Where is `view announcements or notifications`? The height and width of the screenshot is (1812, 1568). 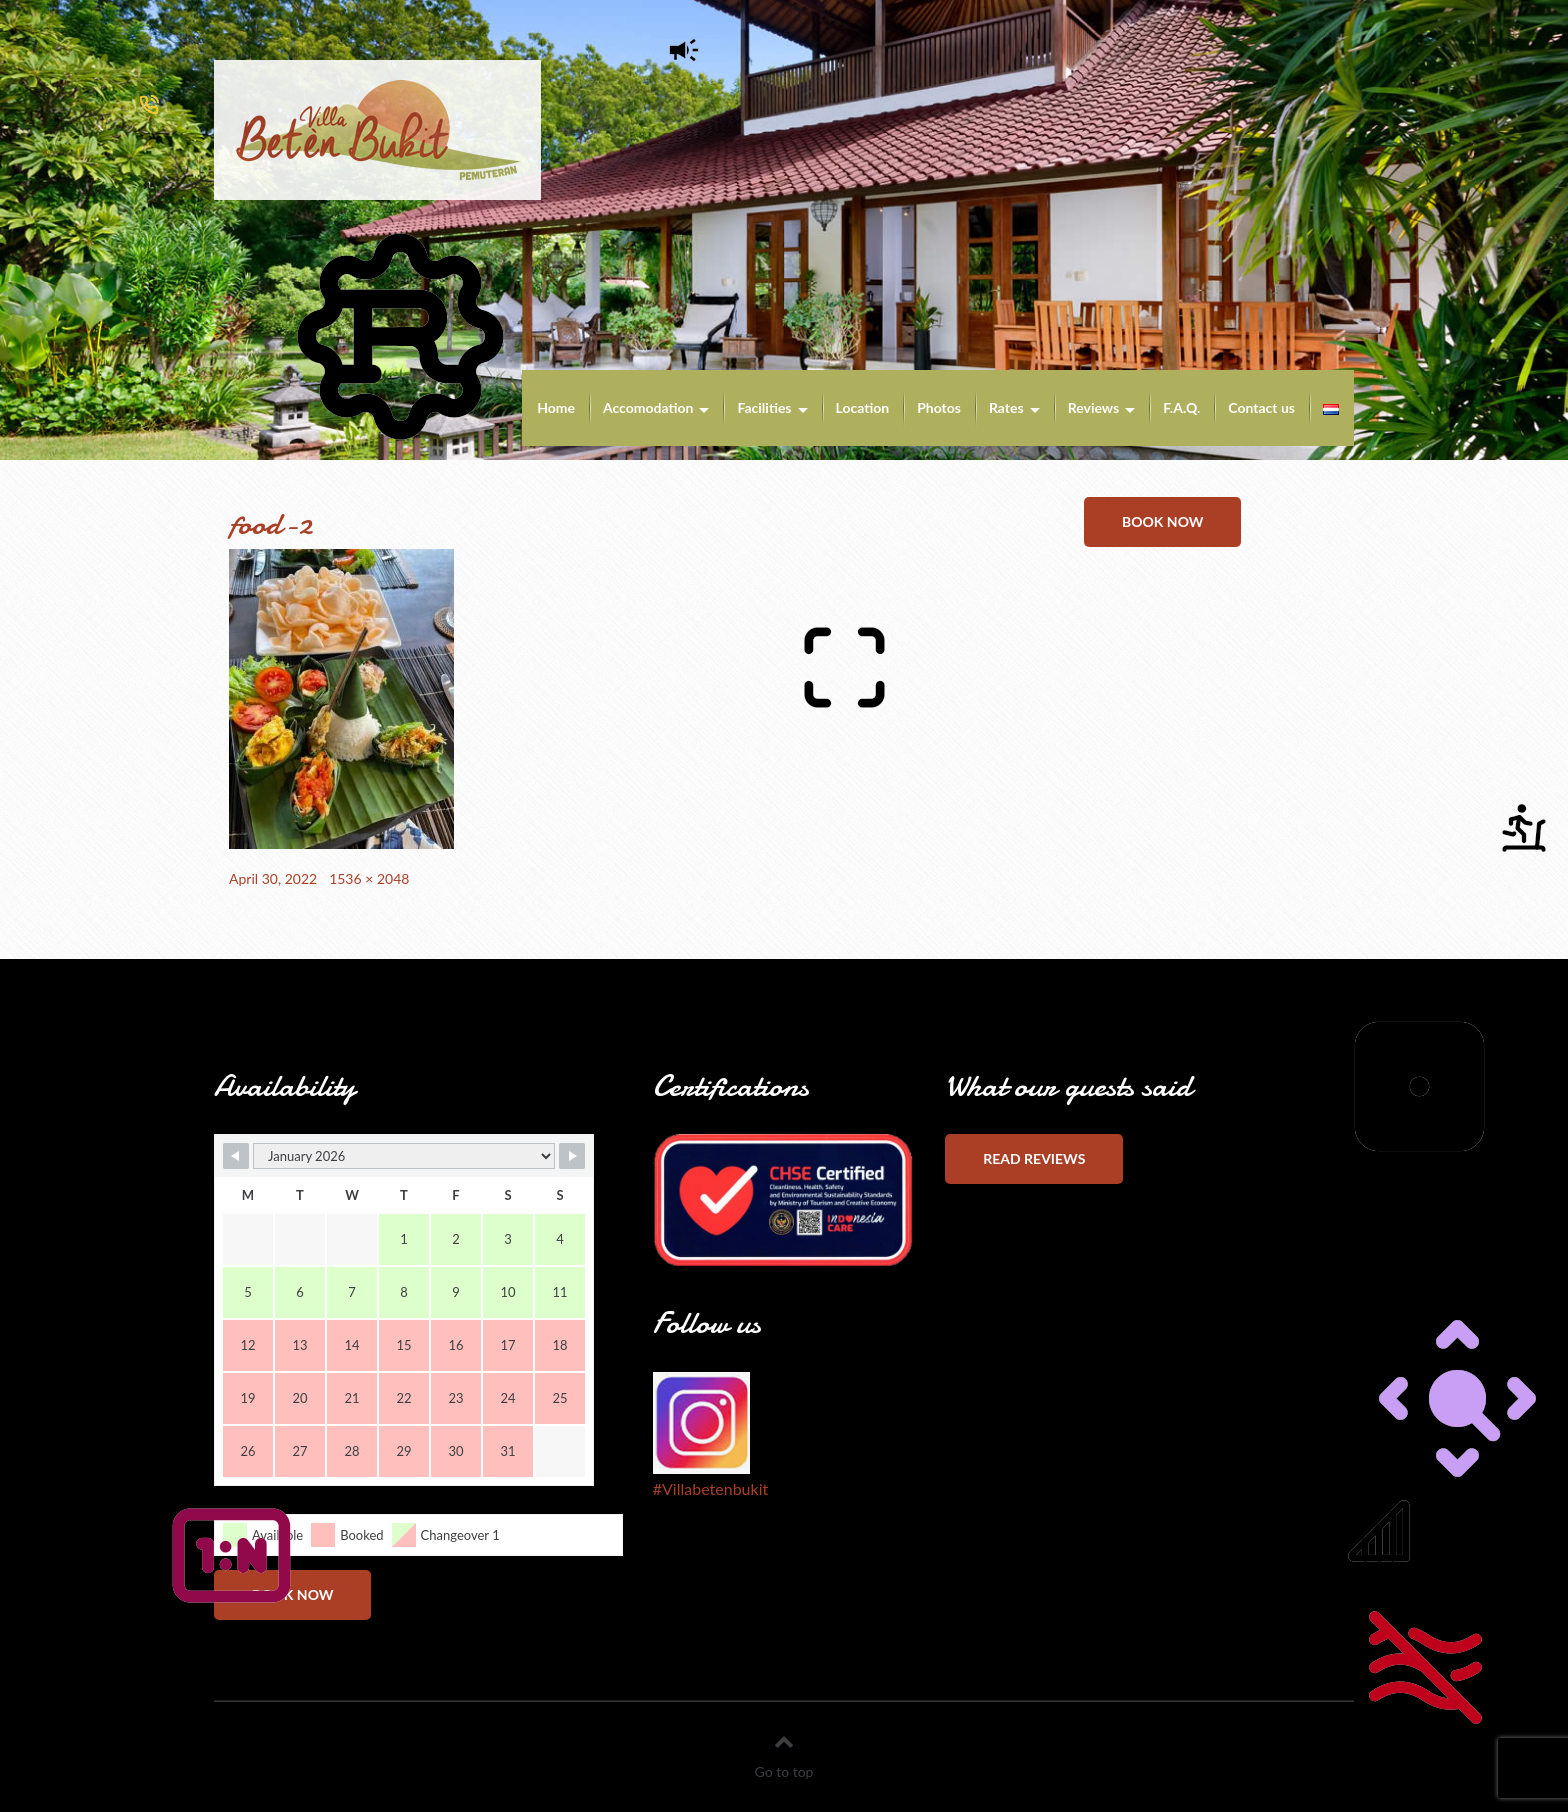 view announcements or notifications is located at coordinates (684, 50).